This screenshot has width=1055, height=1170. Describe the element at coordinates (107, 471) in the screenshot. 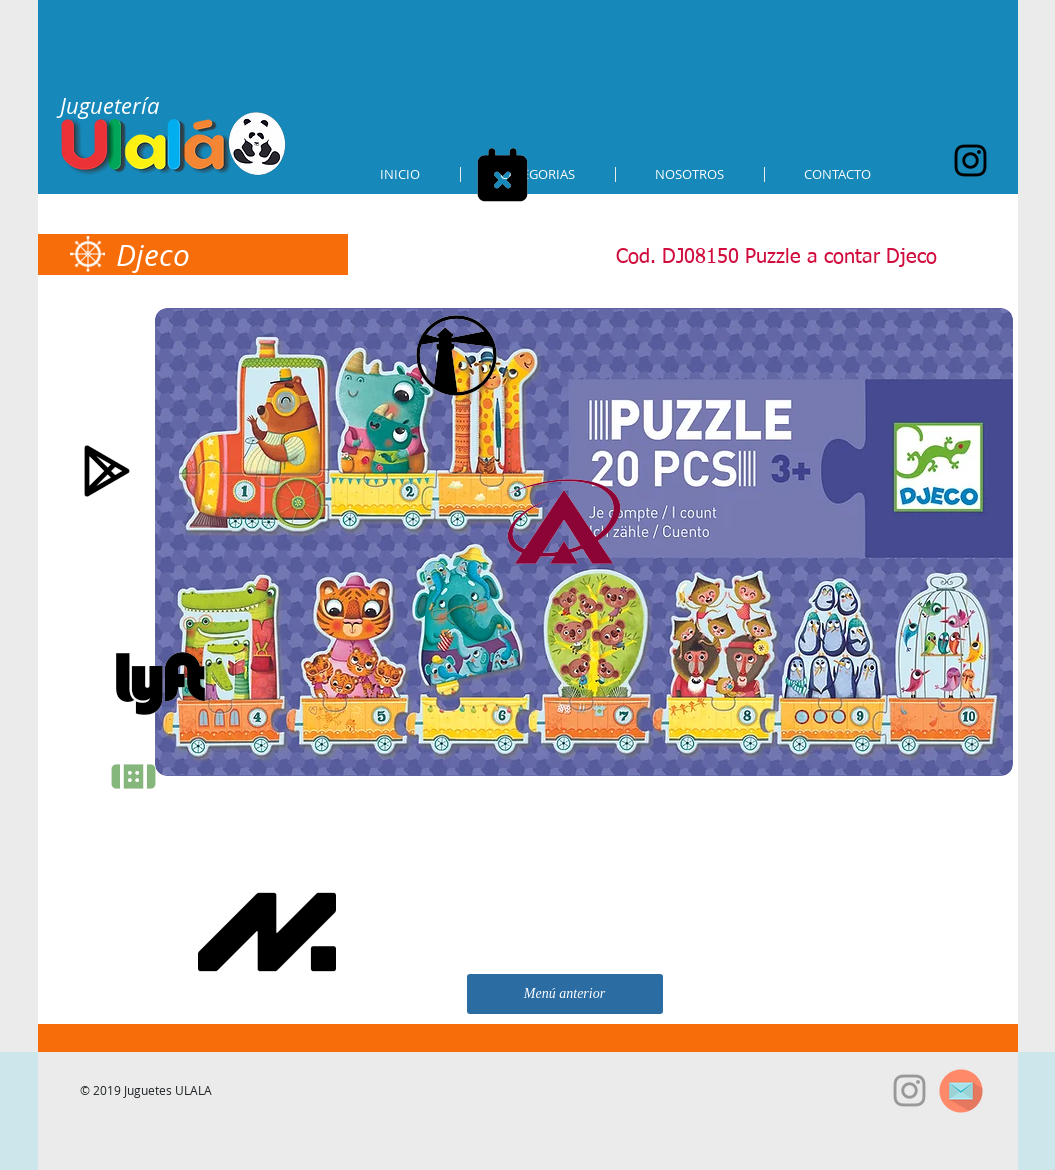

I see `open google play store` at that location.